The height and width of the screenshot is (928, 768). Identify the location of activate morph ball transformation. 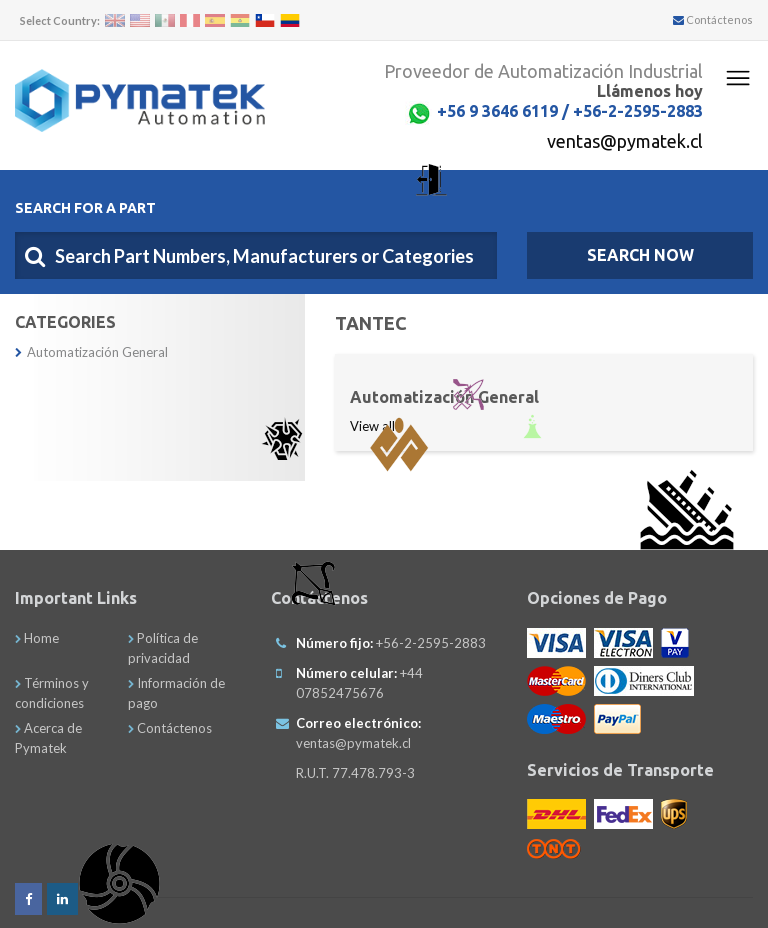
(119, 883).